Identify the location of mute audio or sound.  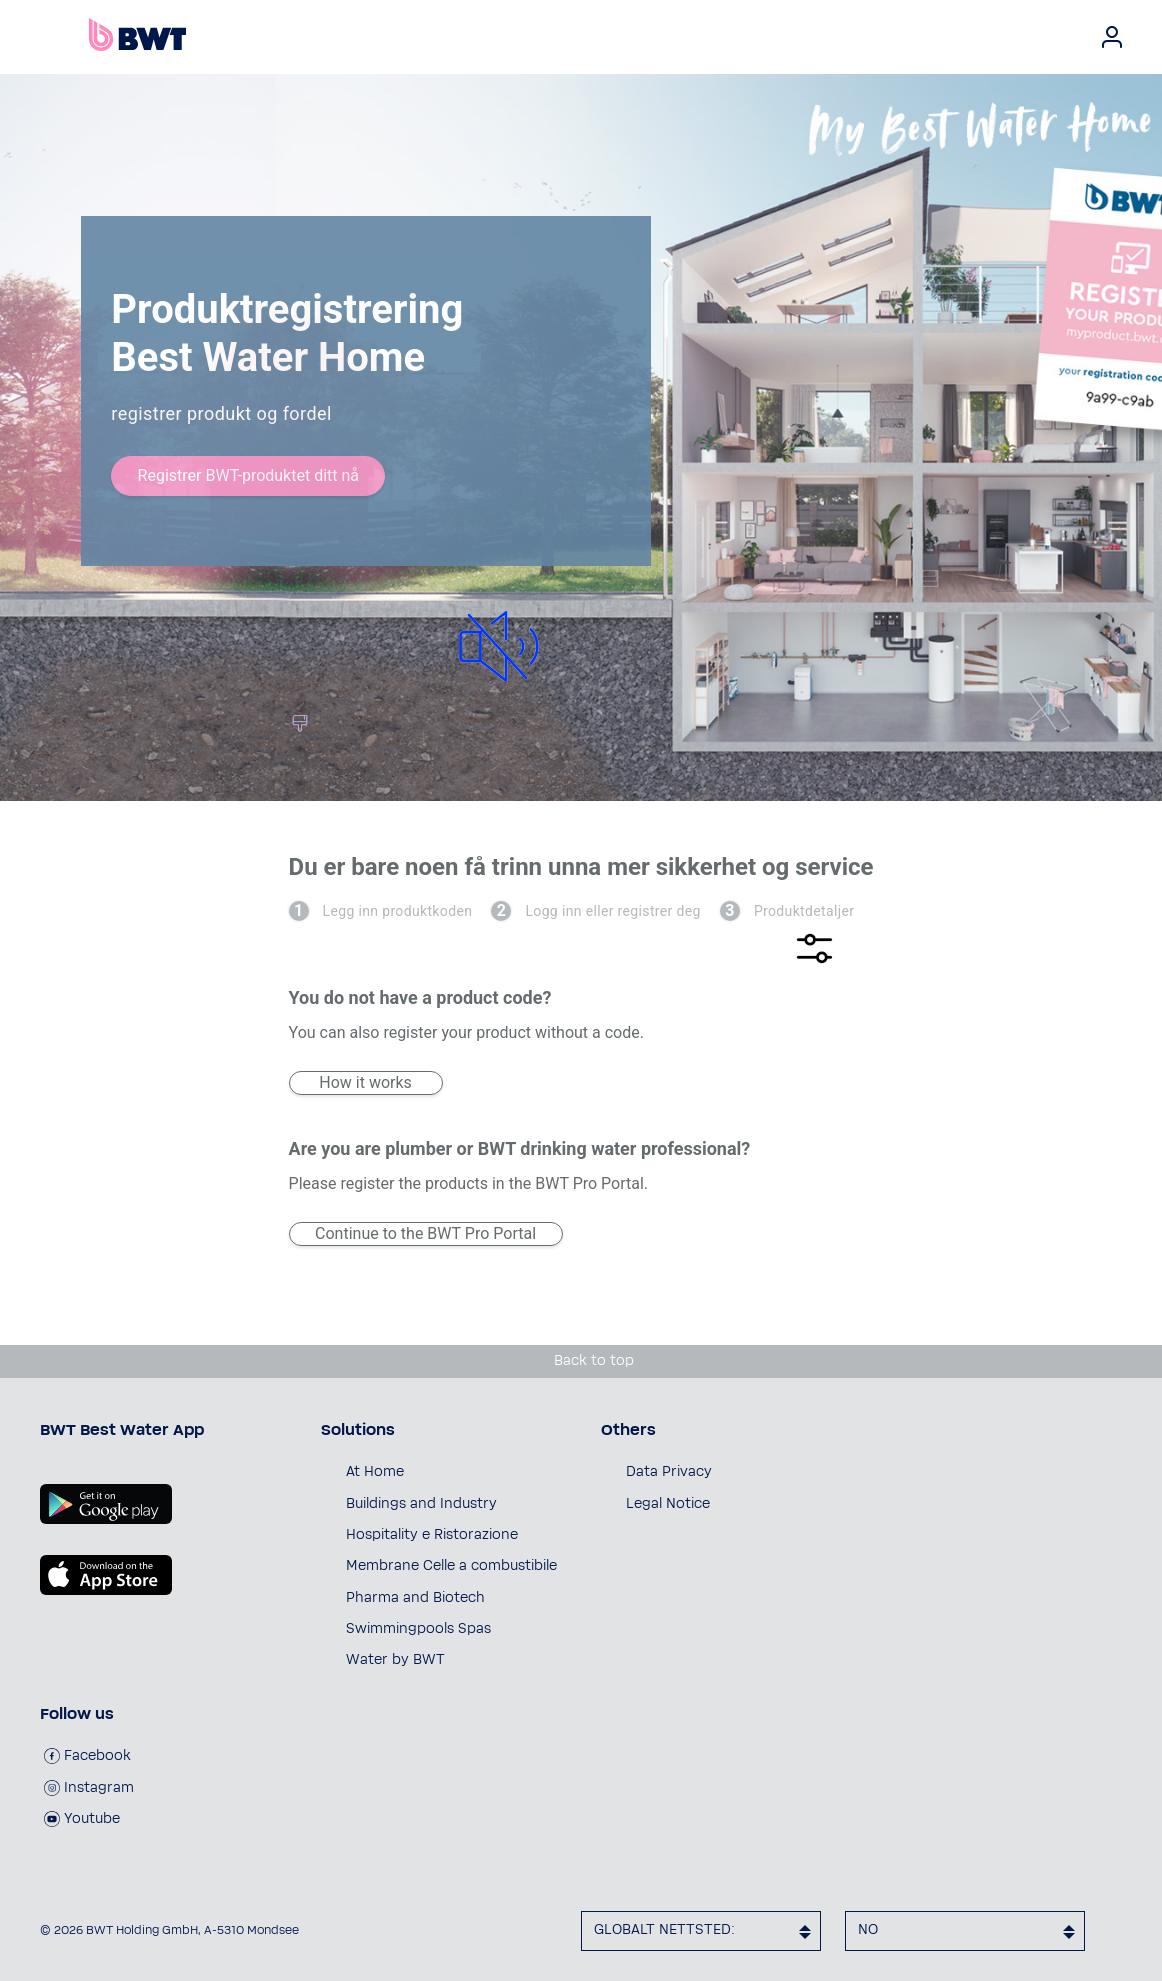
(497, 646).